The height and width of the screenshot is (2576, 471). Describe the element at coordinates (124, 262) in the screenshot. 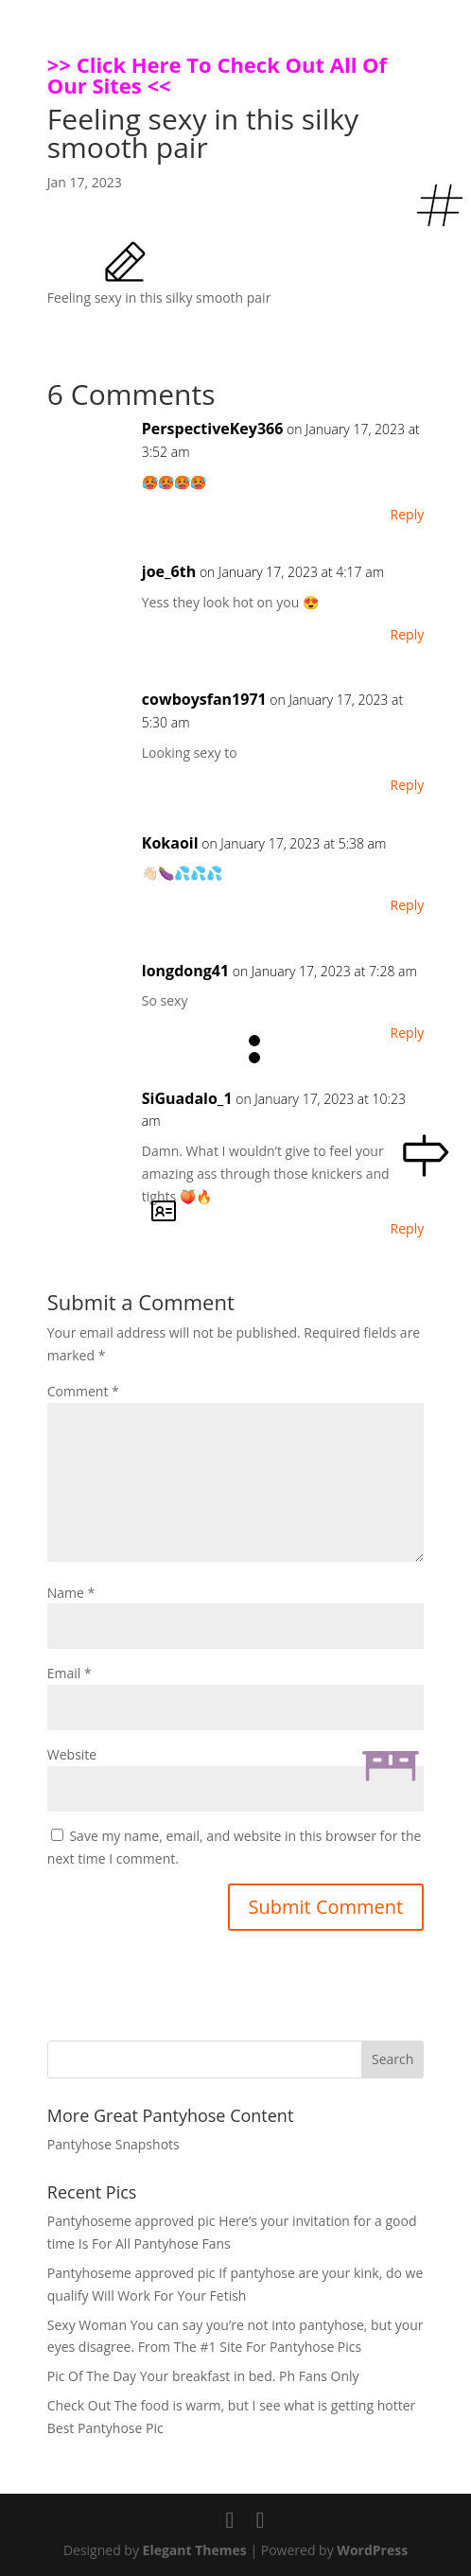

I see `edit text or content` at that location.